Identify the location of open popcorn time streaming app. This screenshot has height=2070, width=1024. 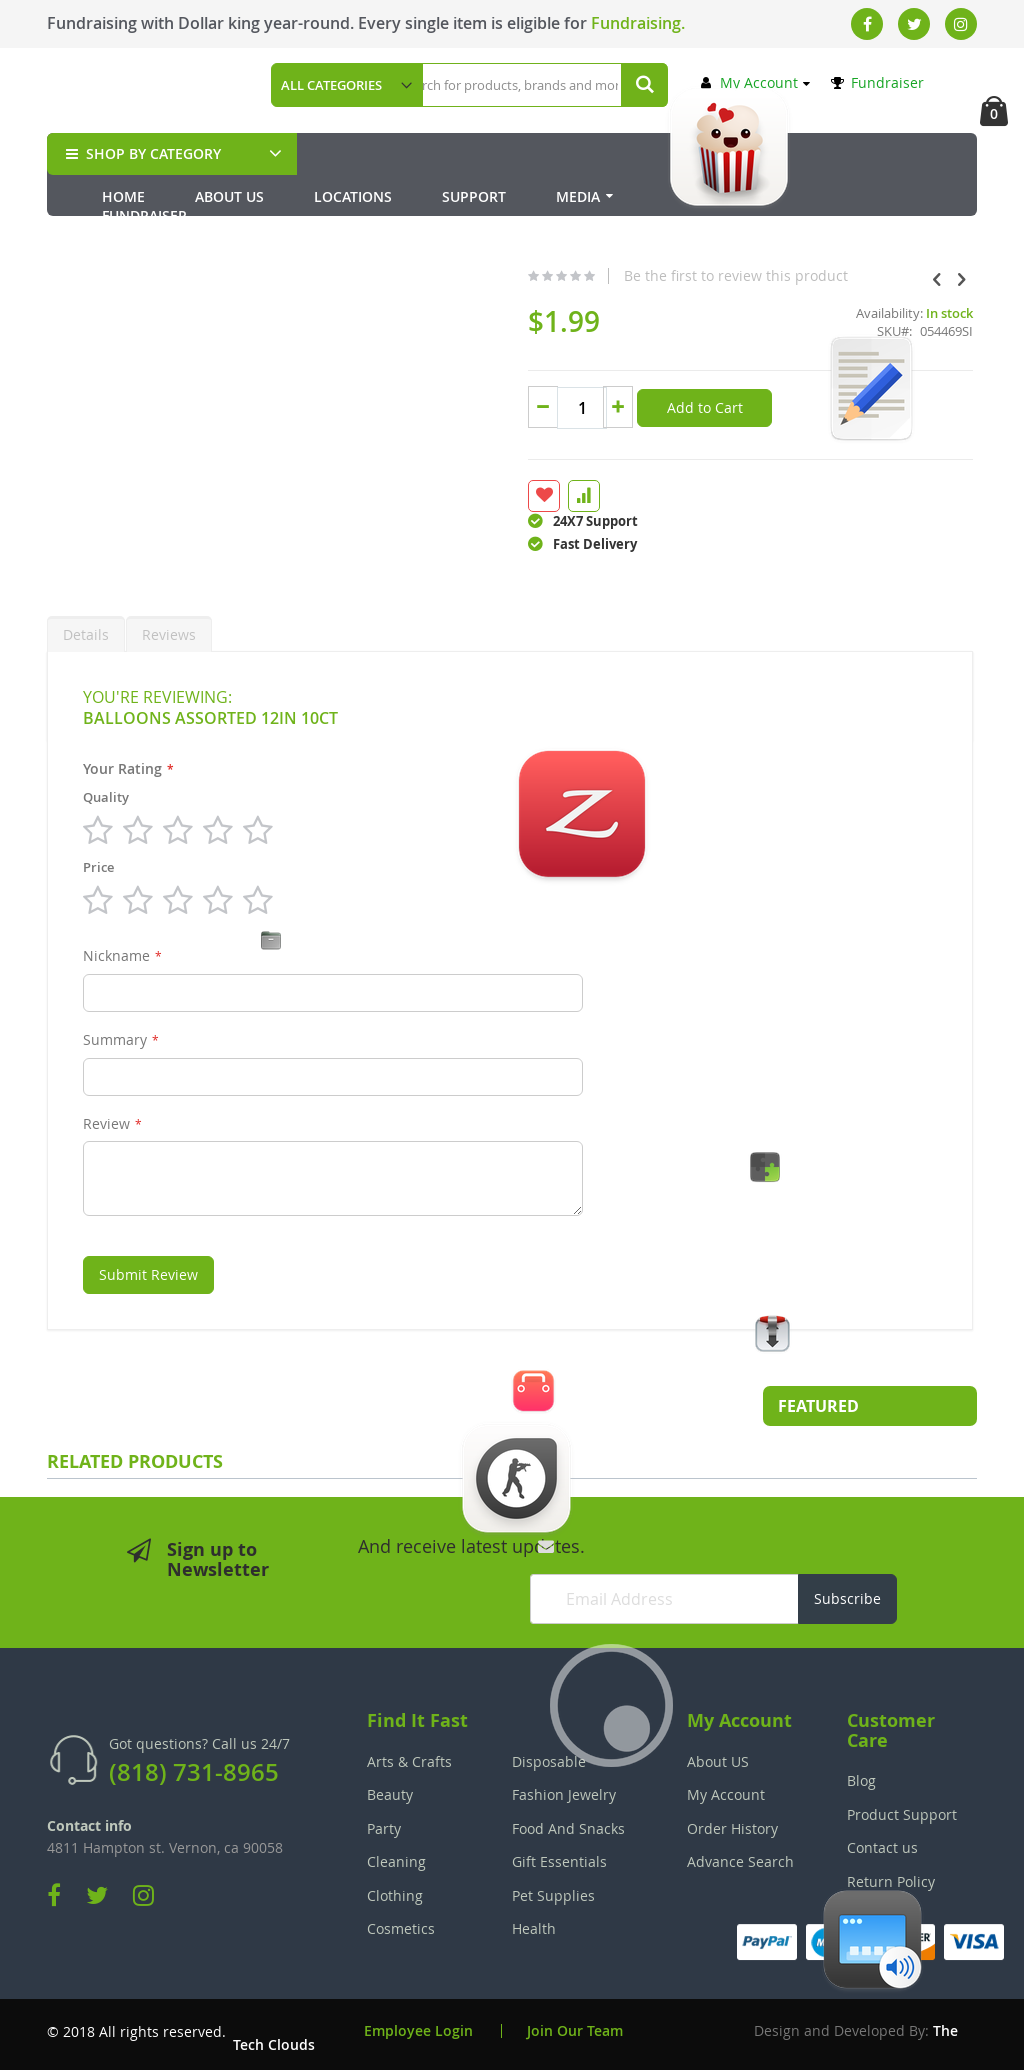
(729, 147).